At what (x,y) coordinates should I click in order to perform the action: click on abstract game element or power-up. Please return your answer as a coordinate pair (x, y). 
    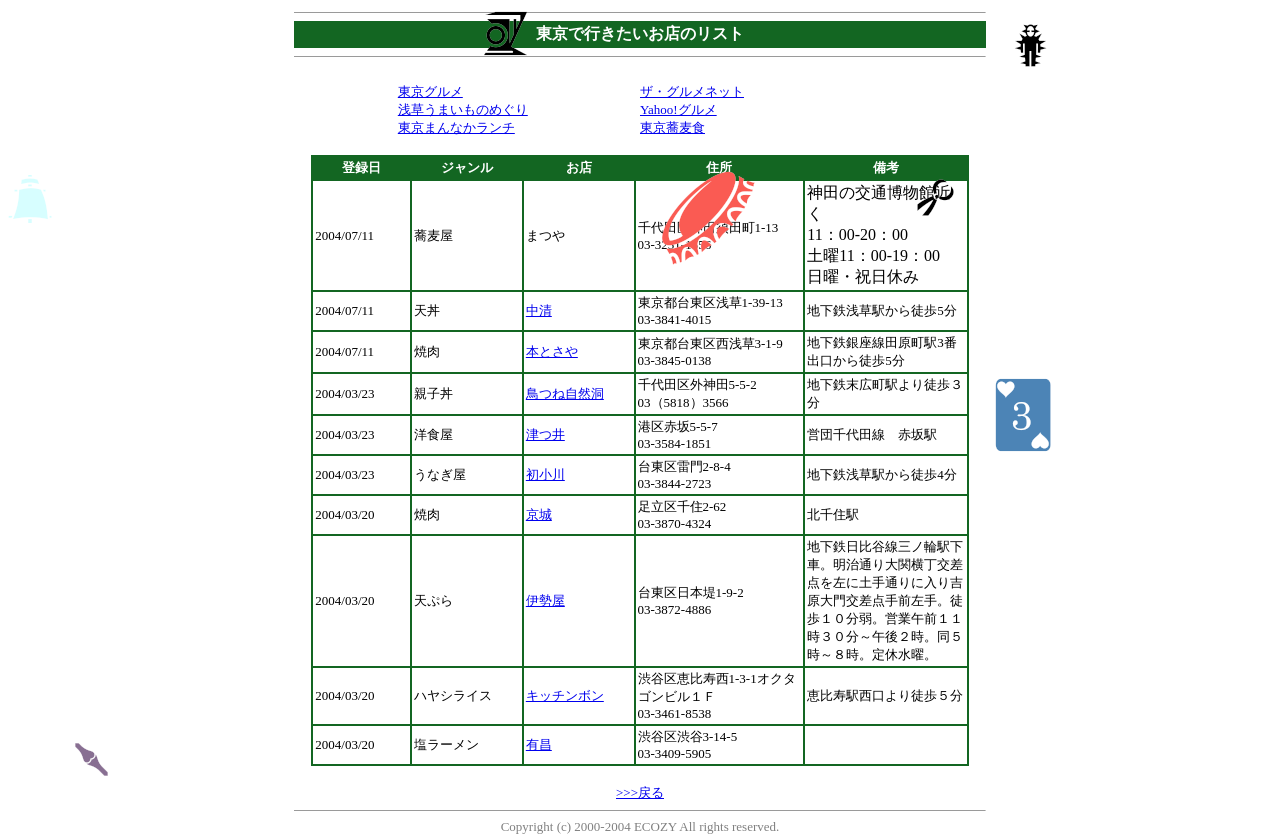
    Looking at the image, I should click on (505, 33).